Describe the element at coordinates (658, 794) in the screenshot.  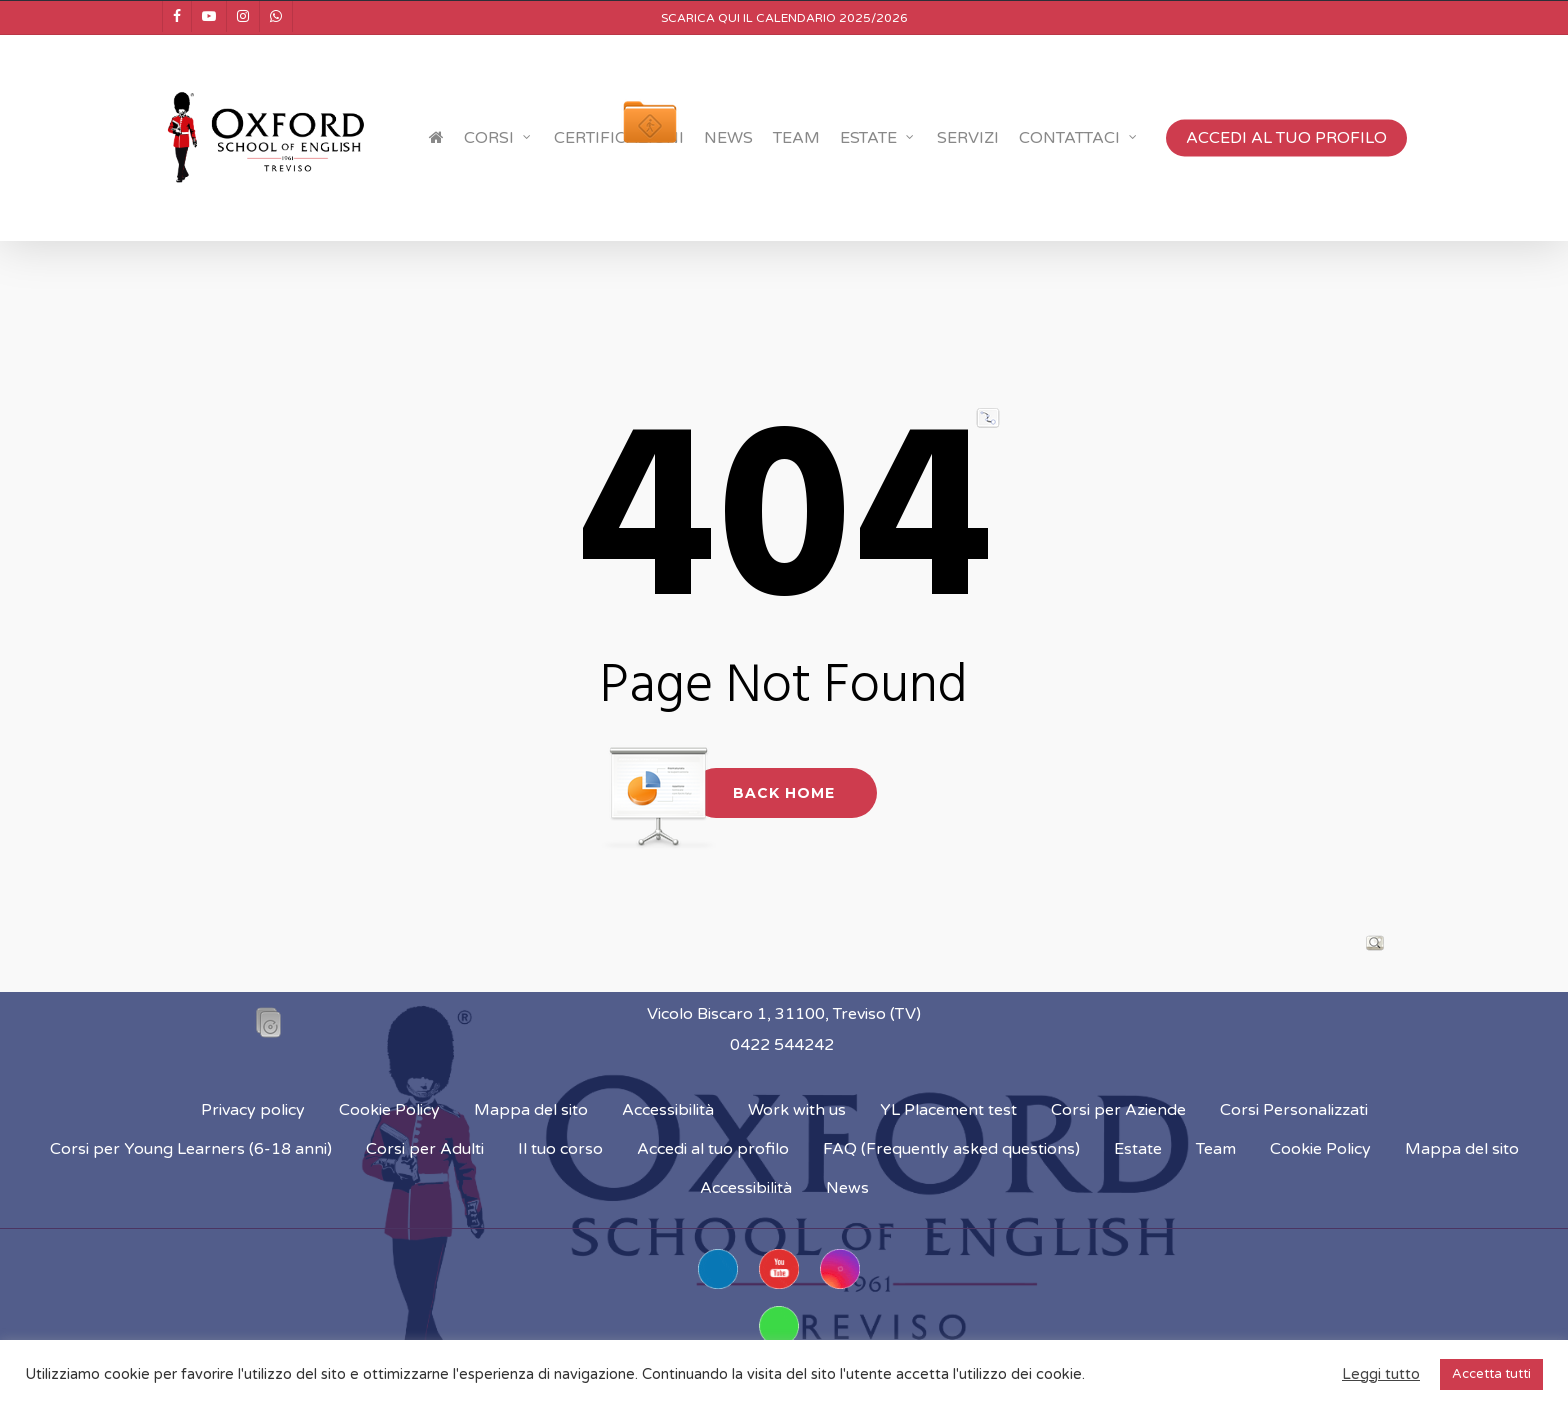
I see `open a presentation file` at that location.